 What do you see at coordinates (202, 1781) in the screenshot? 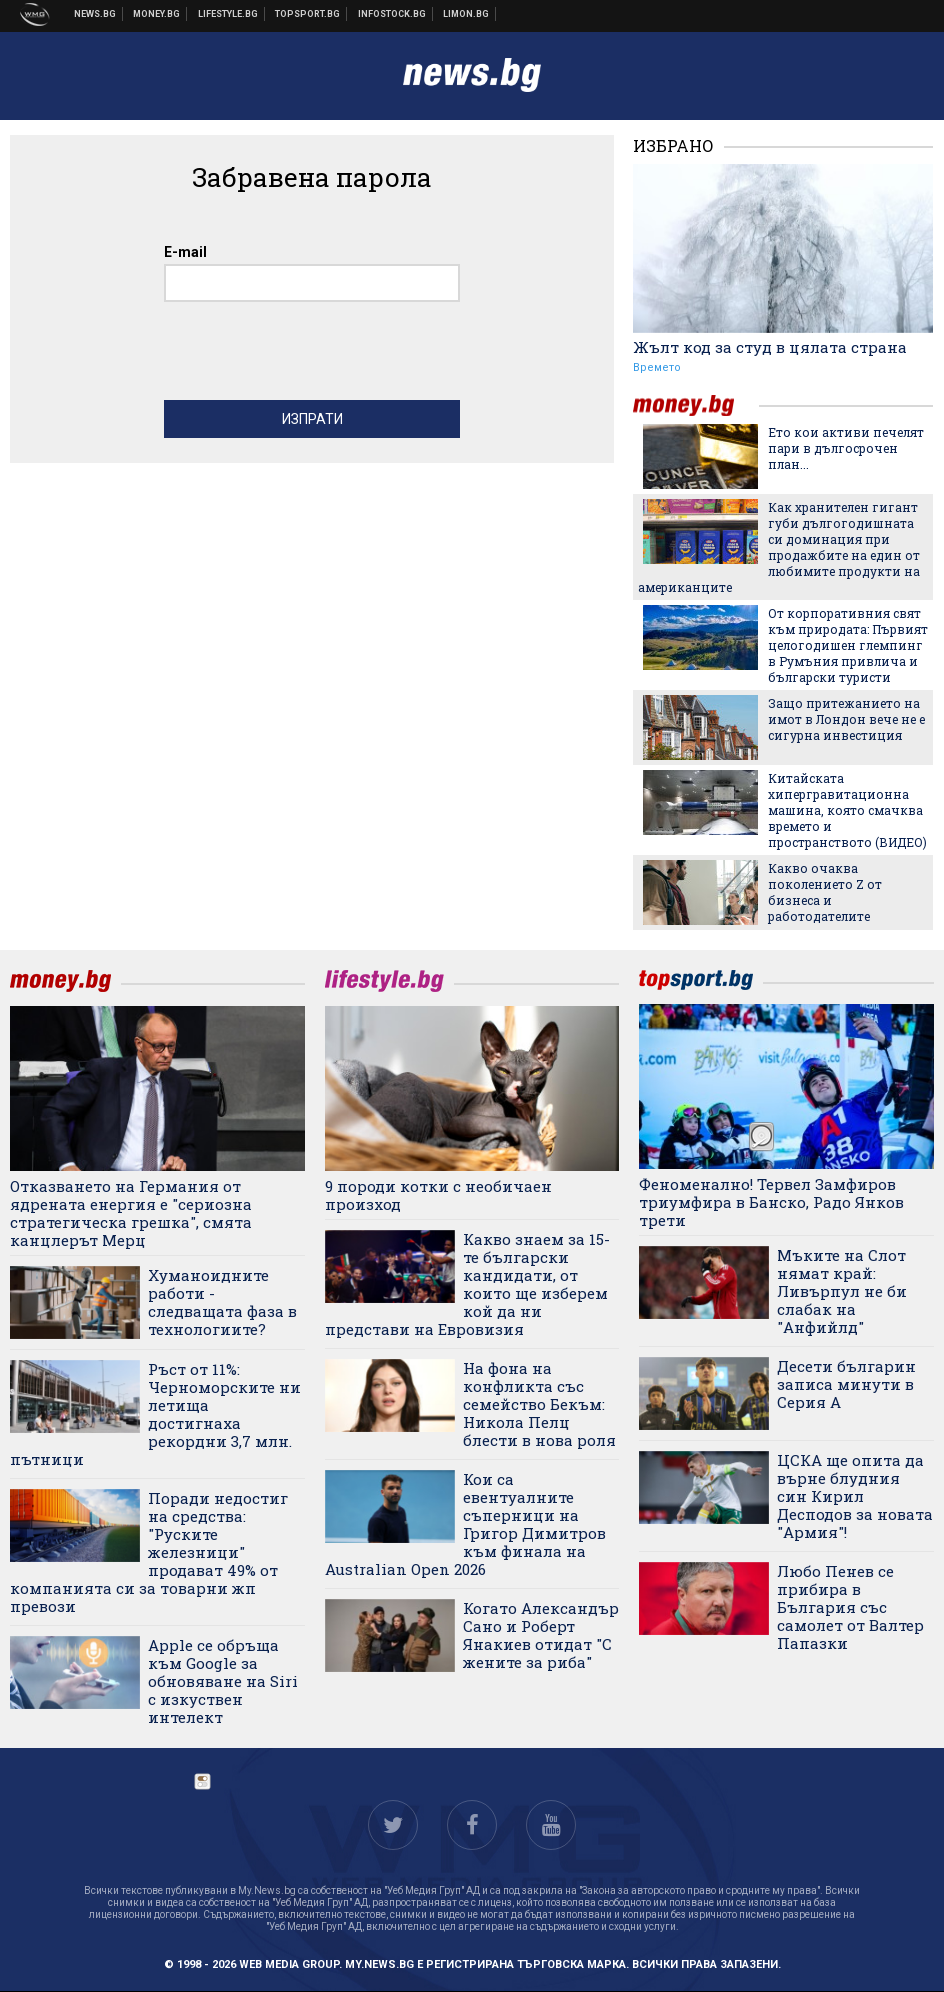
I see `open gnome tweaks to customize system settings` at bounding box center [202, 1781].